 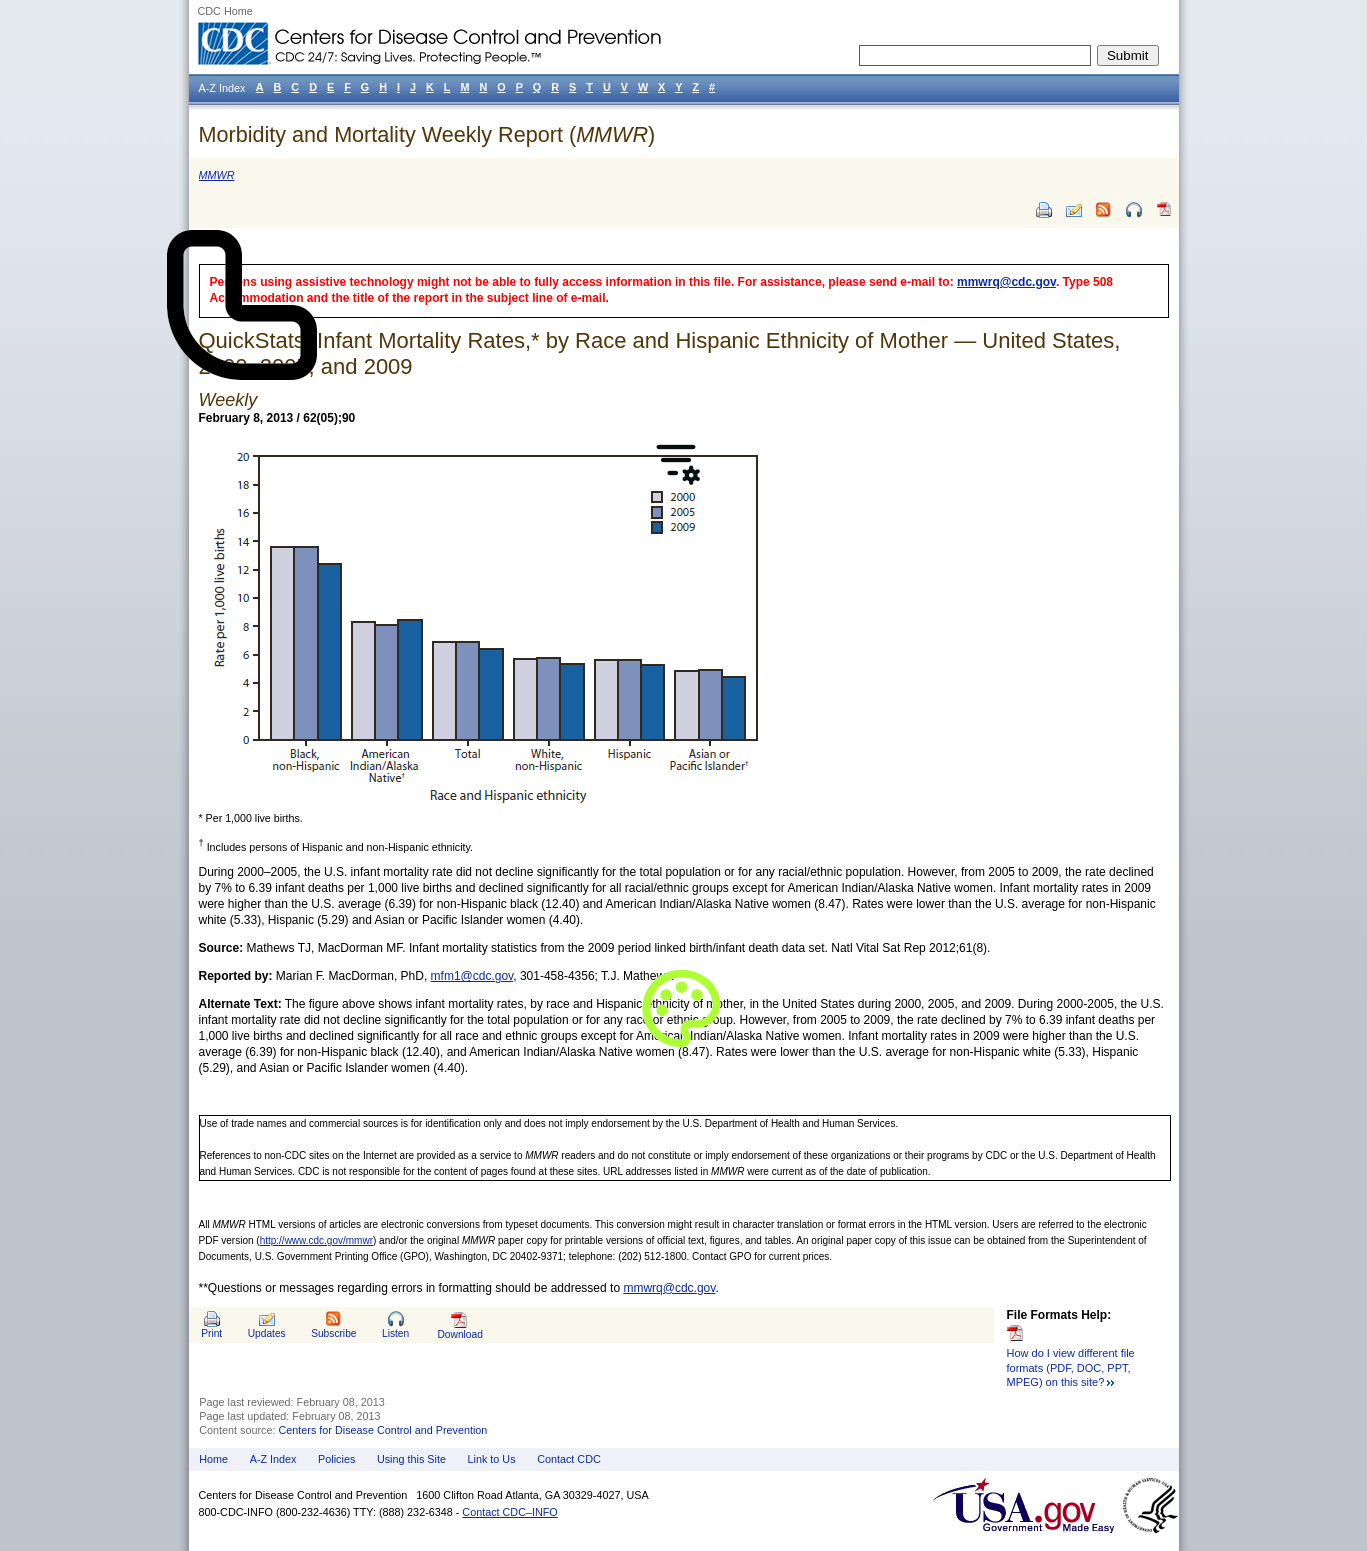 I want to click on join or merge elements with rounded corners, so click(x=242, y=305).